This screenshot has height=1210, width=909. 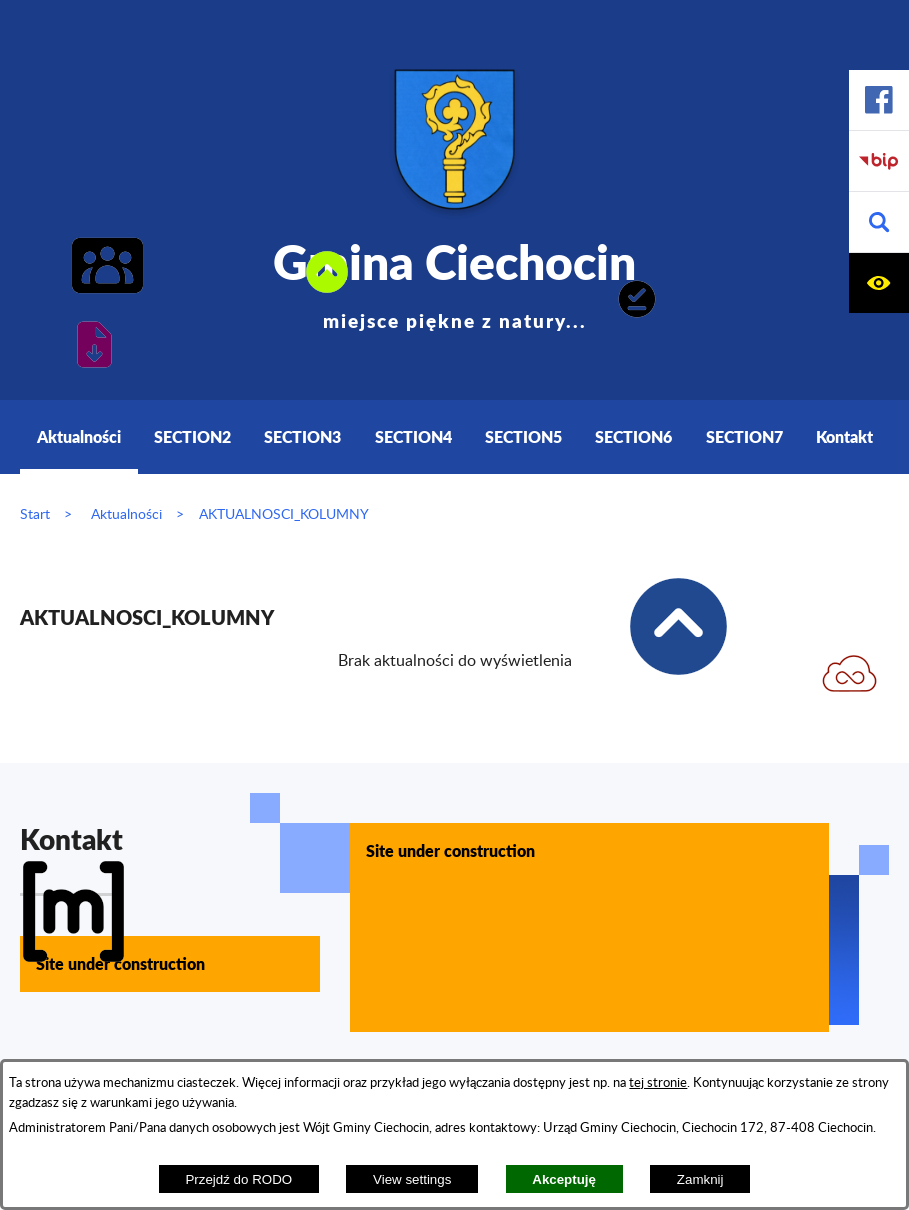 I want to click on download a file, so click(x=94, y=344).